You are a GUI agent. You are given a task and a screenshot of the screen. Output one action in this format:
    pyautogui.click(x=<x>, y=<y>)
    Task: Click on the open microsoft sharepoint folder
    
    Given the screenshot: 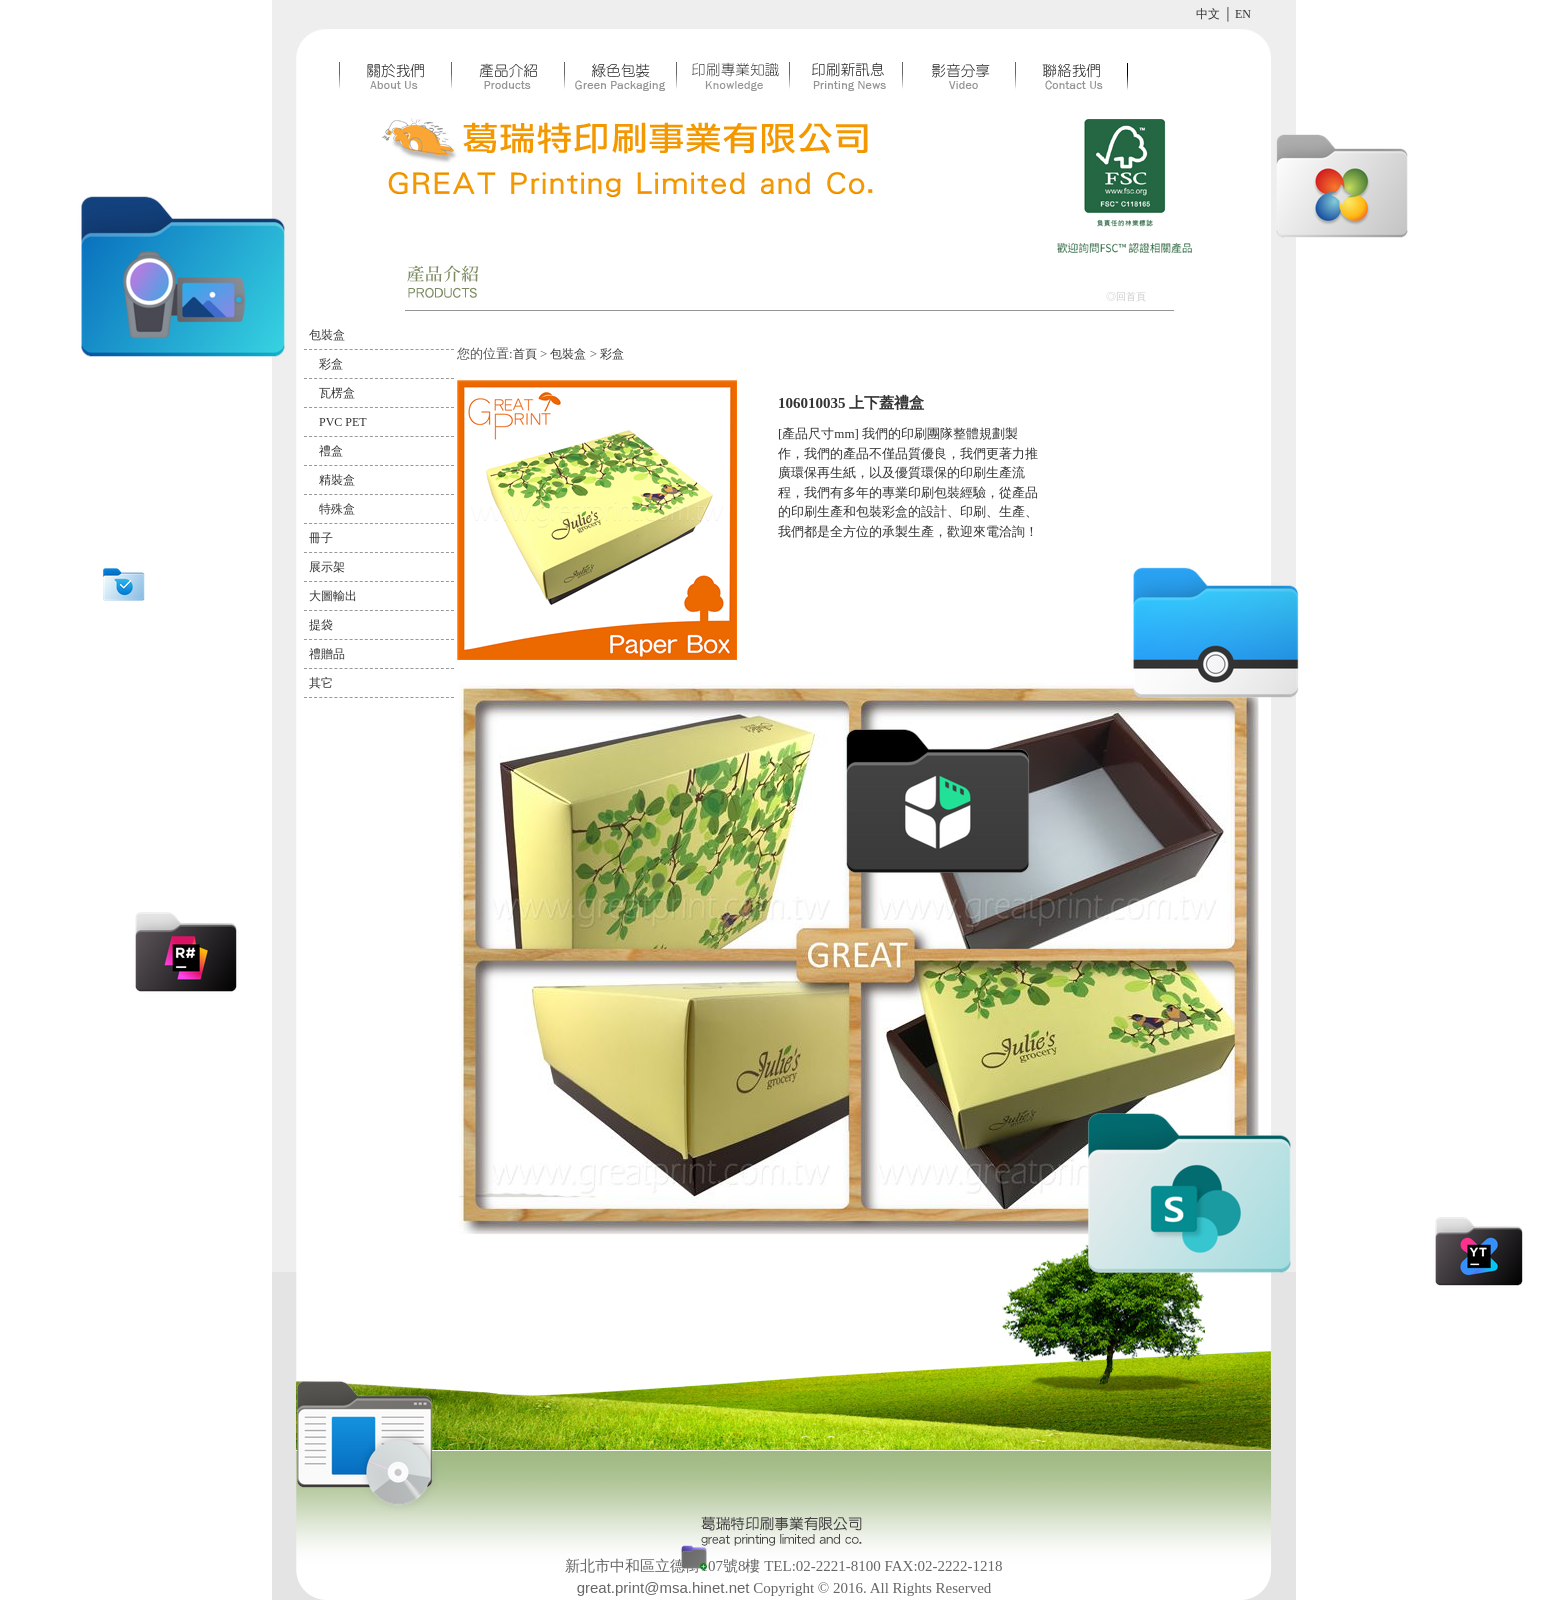 What is the action you would take?
    pyautogui.click(x=1188, y=1198)
    